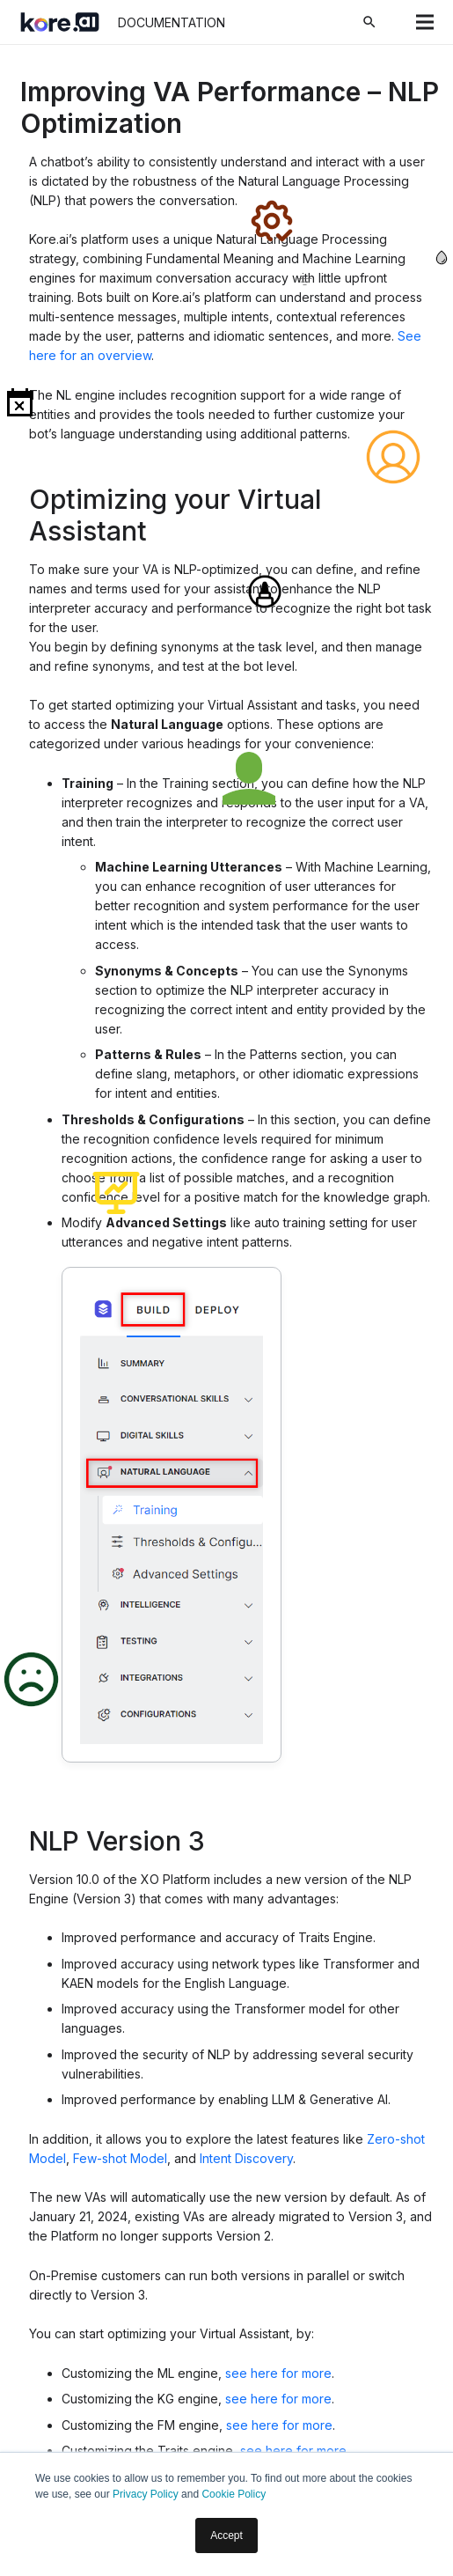 Image resolution: width=453 pixels, height=2576 pixels. I want to click on adjust humidity or water settings, so click(442, 258).